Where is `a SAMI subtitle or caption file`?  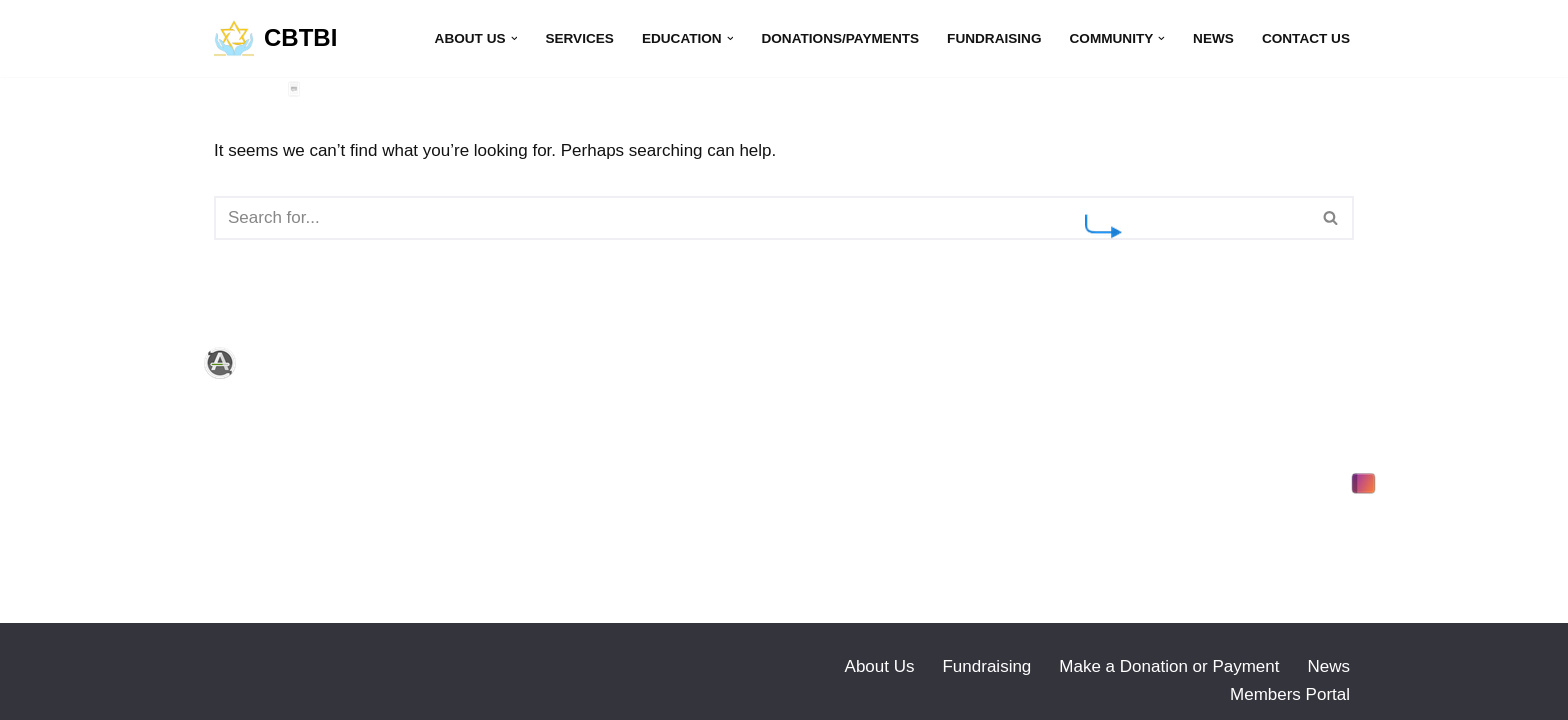 a SAMI subtitle or caption file is located at coordinates (294, 89).